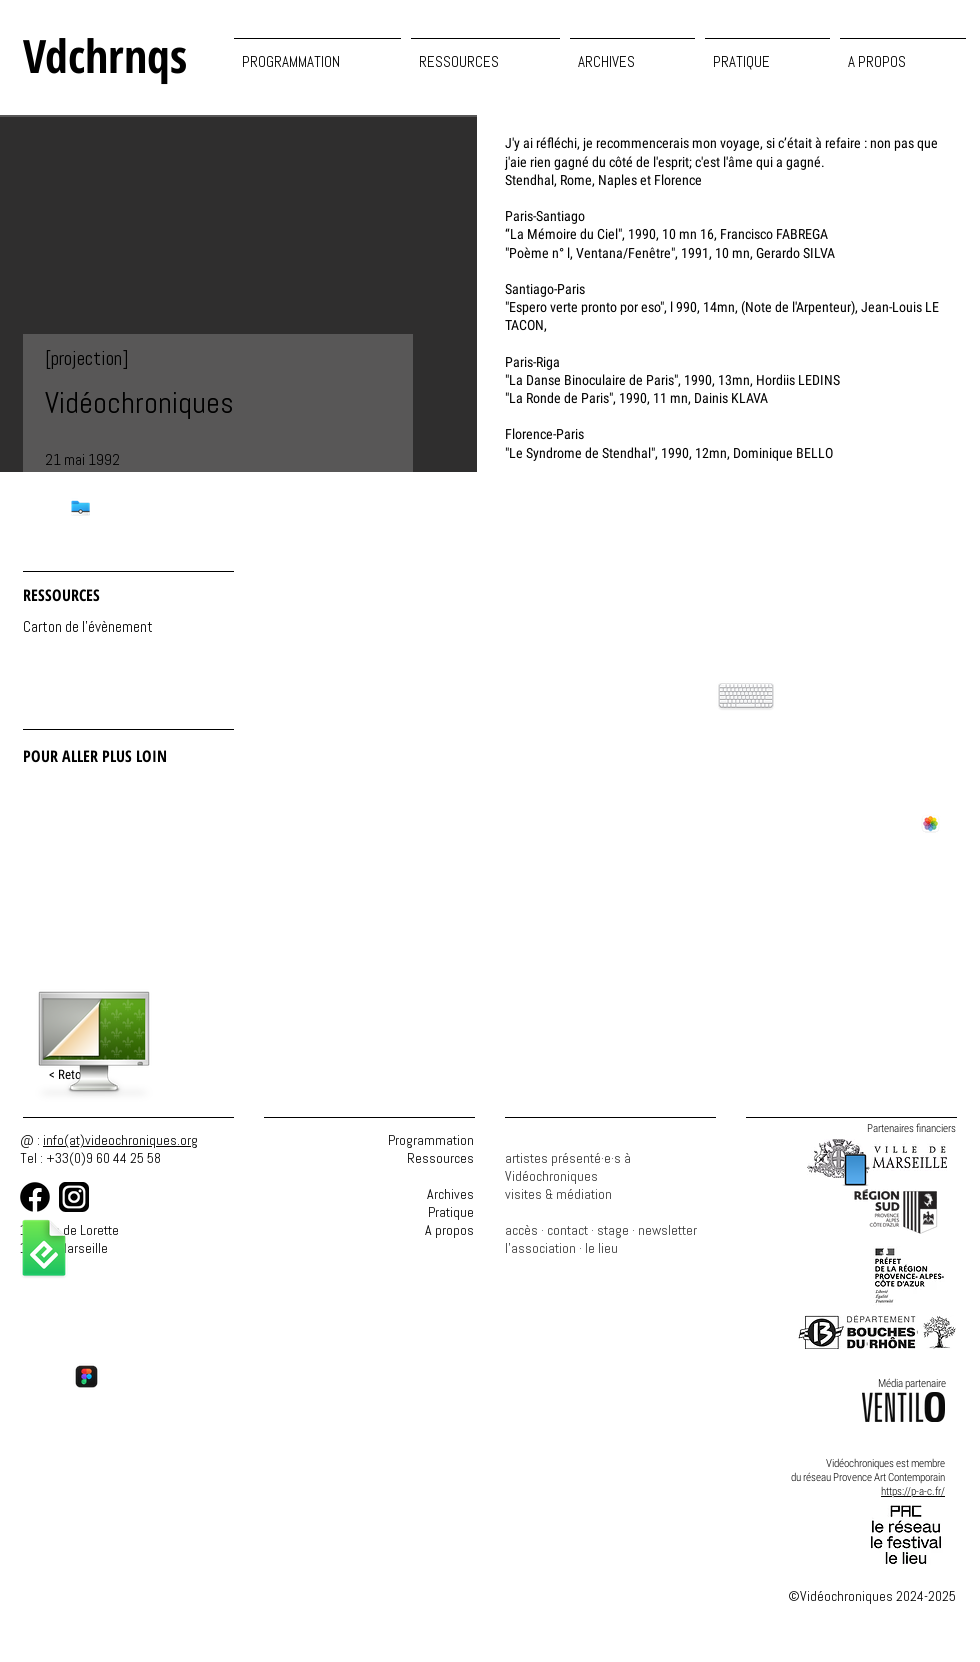  What do you see at coordinates (86, 1376) in the screenshot?
I see `open figma design application` at bounding box center [86, 1376].